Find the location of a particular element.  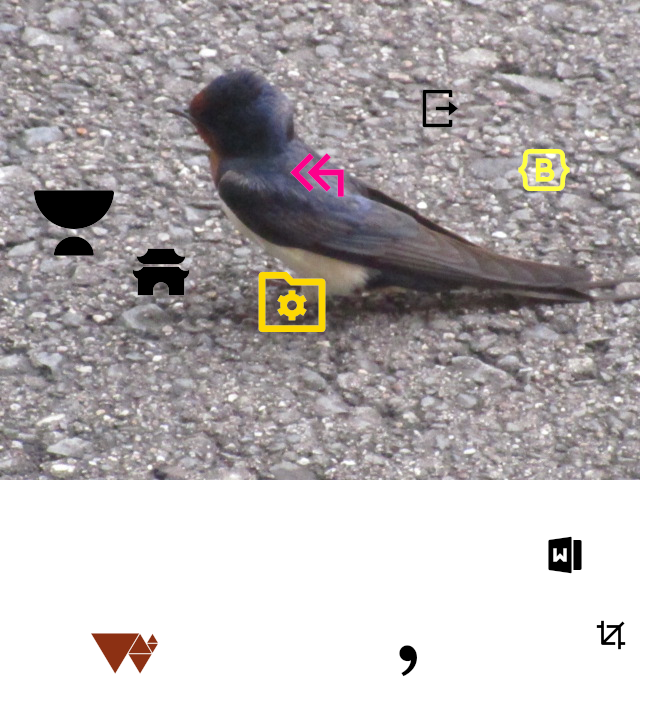

open the unacademy learning app is located at coordinates (74, 223).